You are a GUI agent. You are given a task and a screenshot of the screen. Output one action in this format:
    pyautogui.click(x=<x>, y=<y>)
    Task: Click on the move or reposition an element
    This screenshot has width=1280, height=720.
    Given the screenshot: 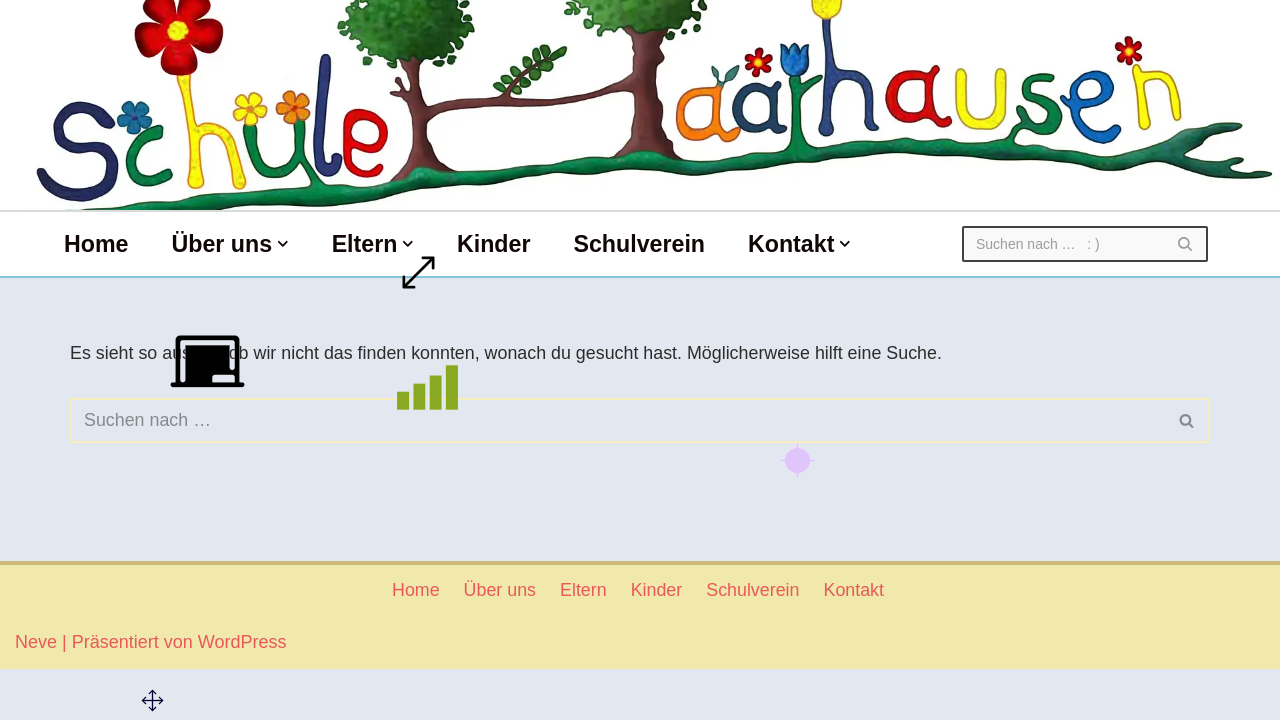 What is the action you would take?
    pyautogui.click(x=152, y=700)
    